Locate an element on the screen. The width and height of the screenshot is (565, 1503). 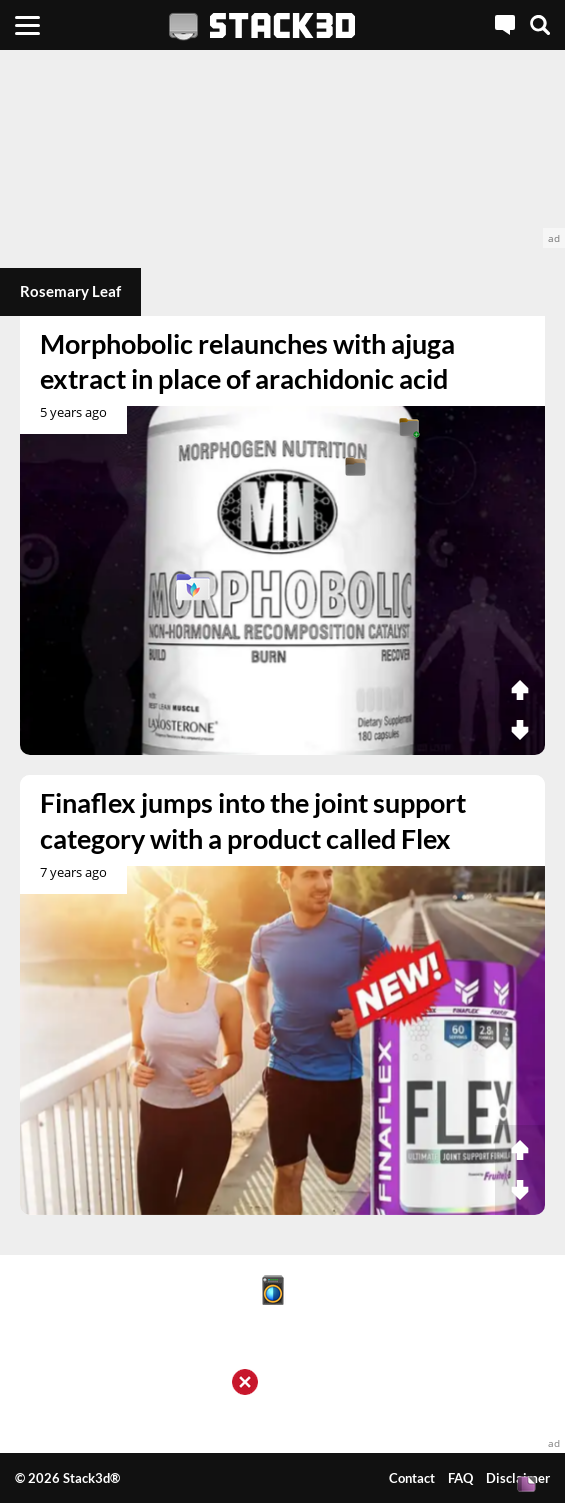
create a new folder is located at coordinates (409, 427).